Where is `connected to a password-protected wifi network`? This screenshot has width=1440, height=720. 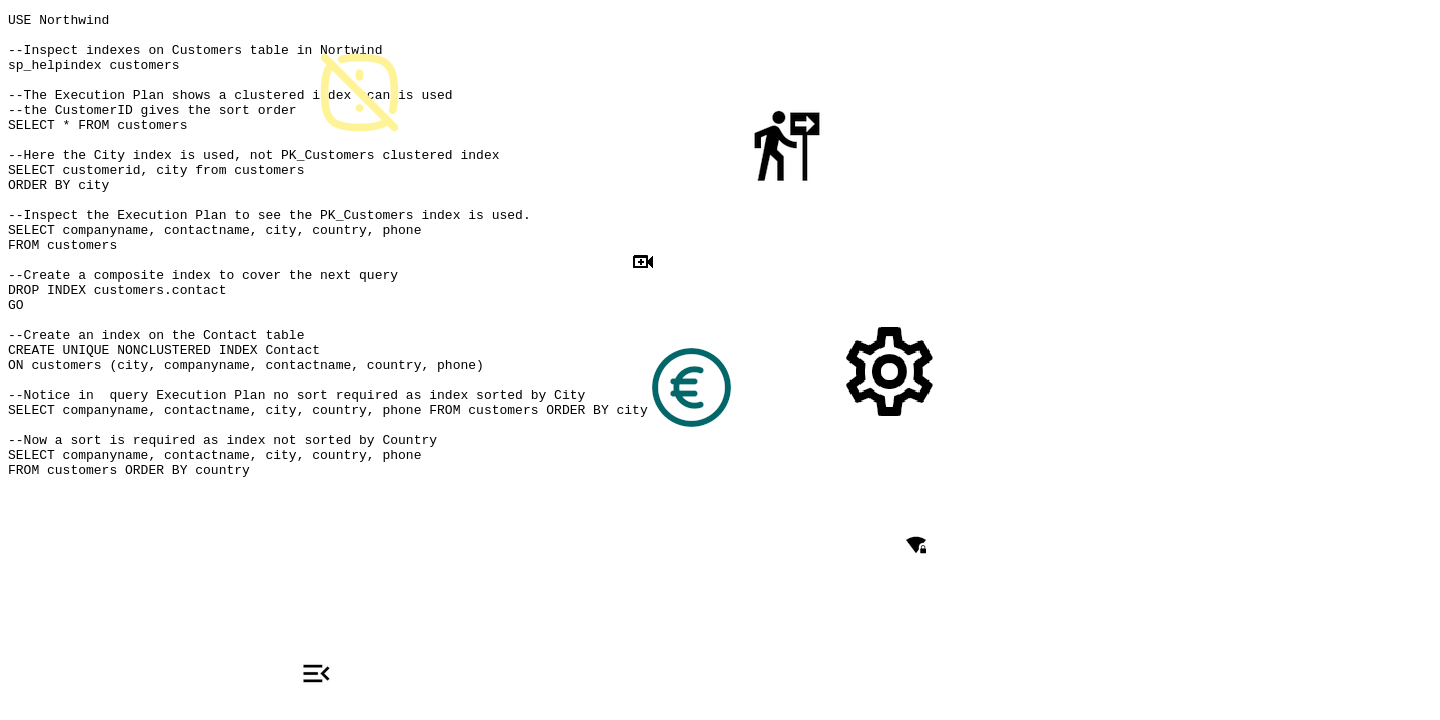
connected to a password-protected wifi network is located at coordinates (916, 545).